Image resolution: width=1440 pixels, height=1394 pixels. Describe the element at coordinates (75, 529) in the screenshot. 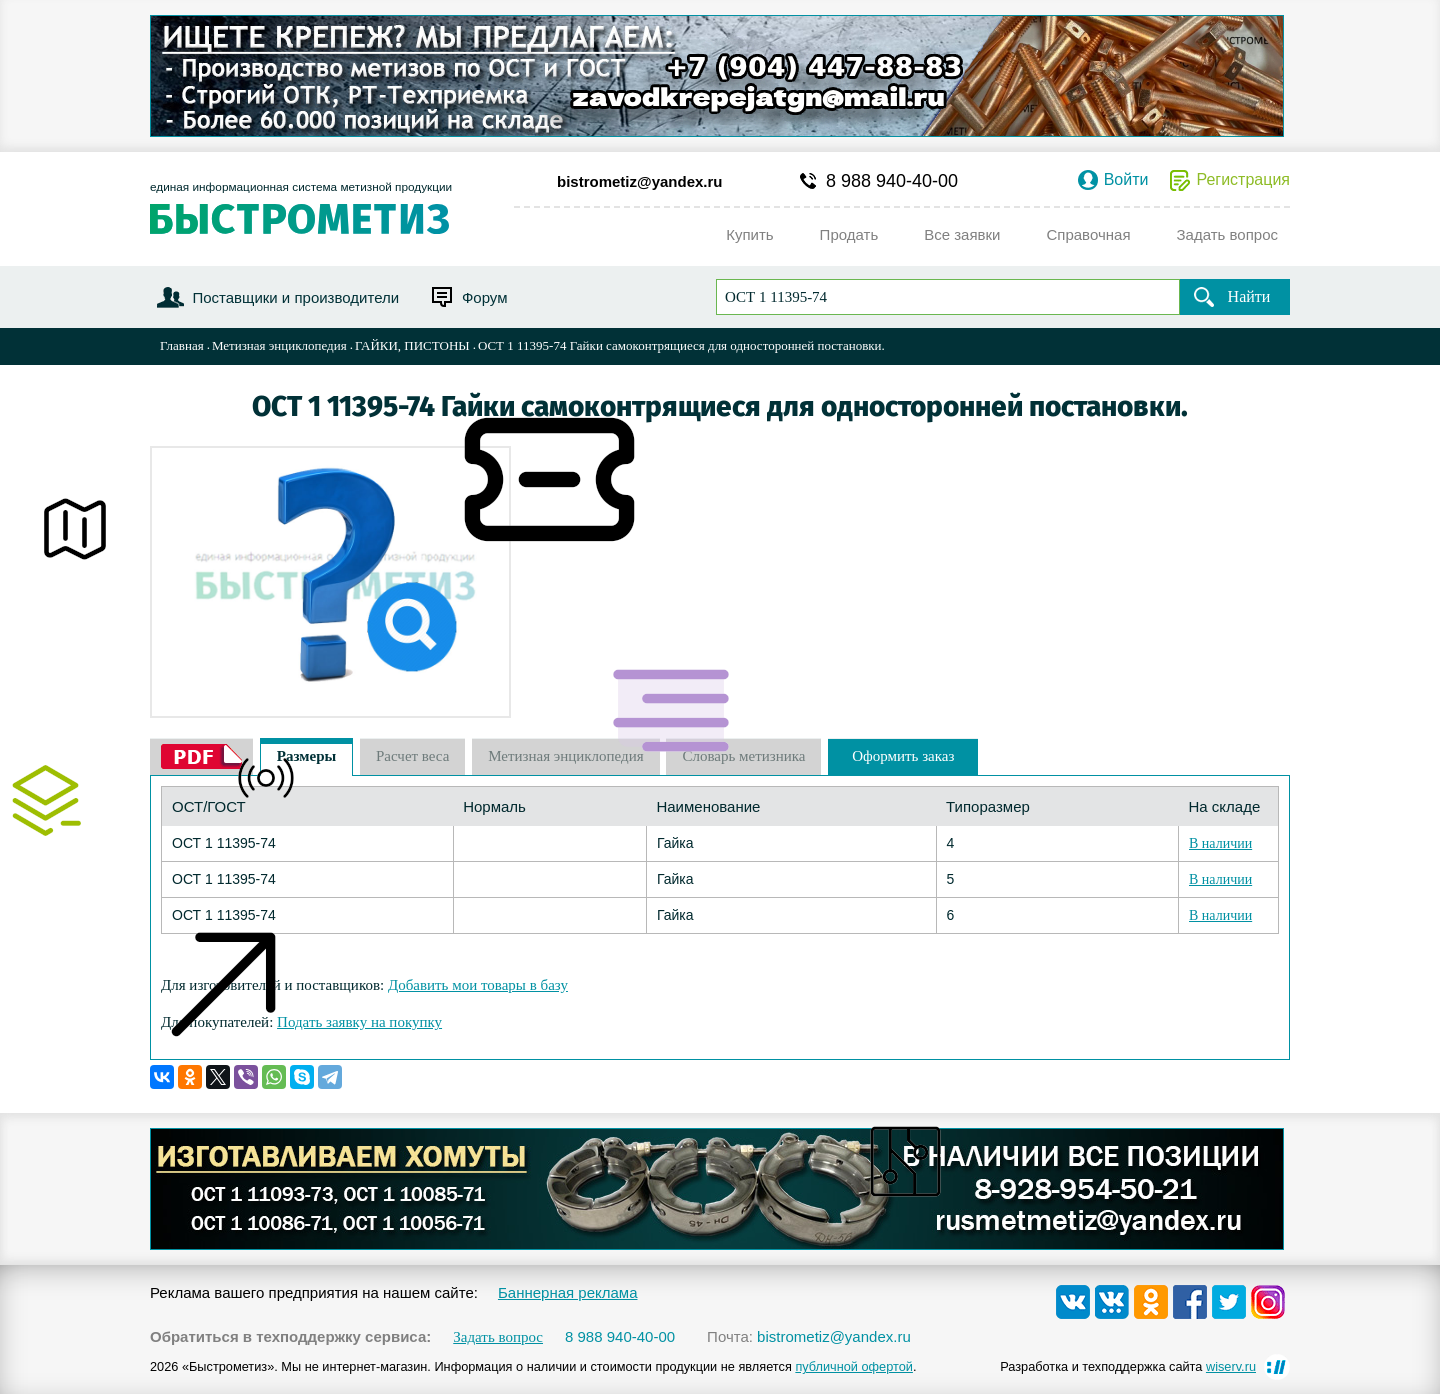

I see `view map or navigation` at that location.